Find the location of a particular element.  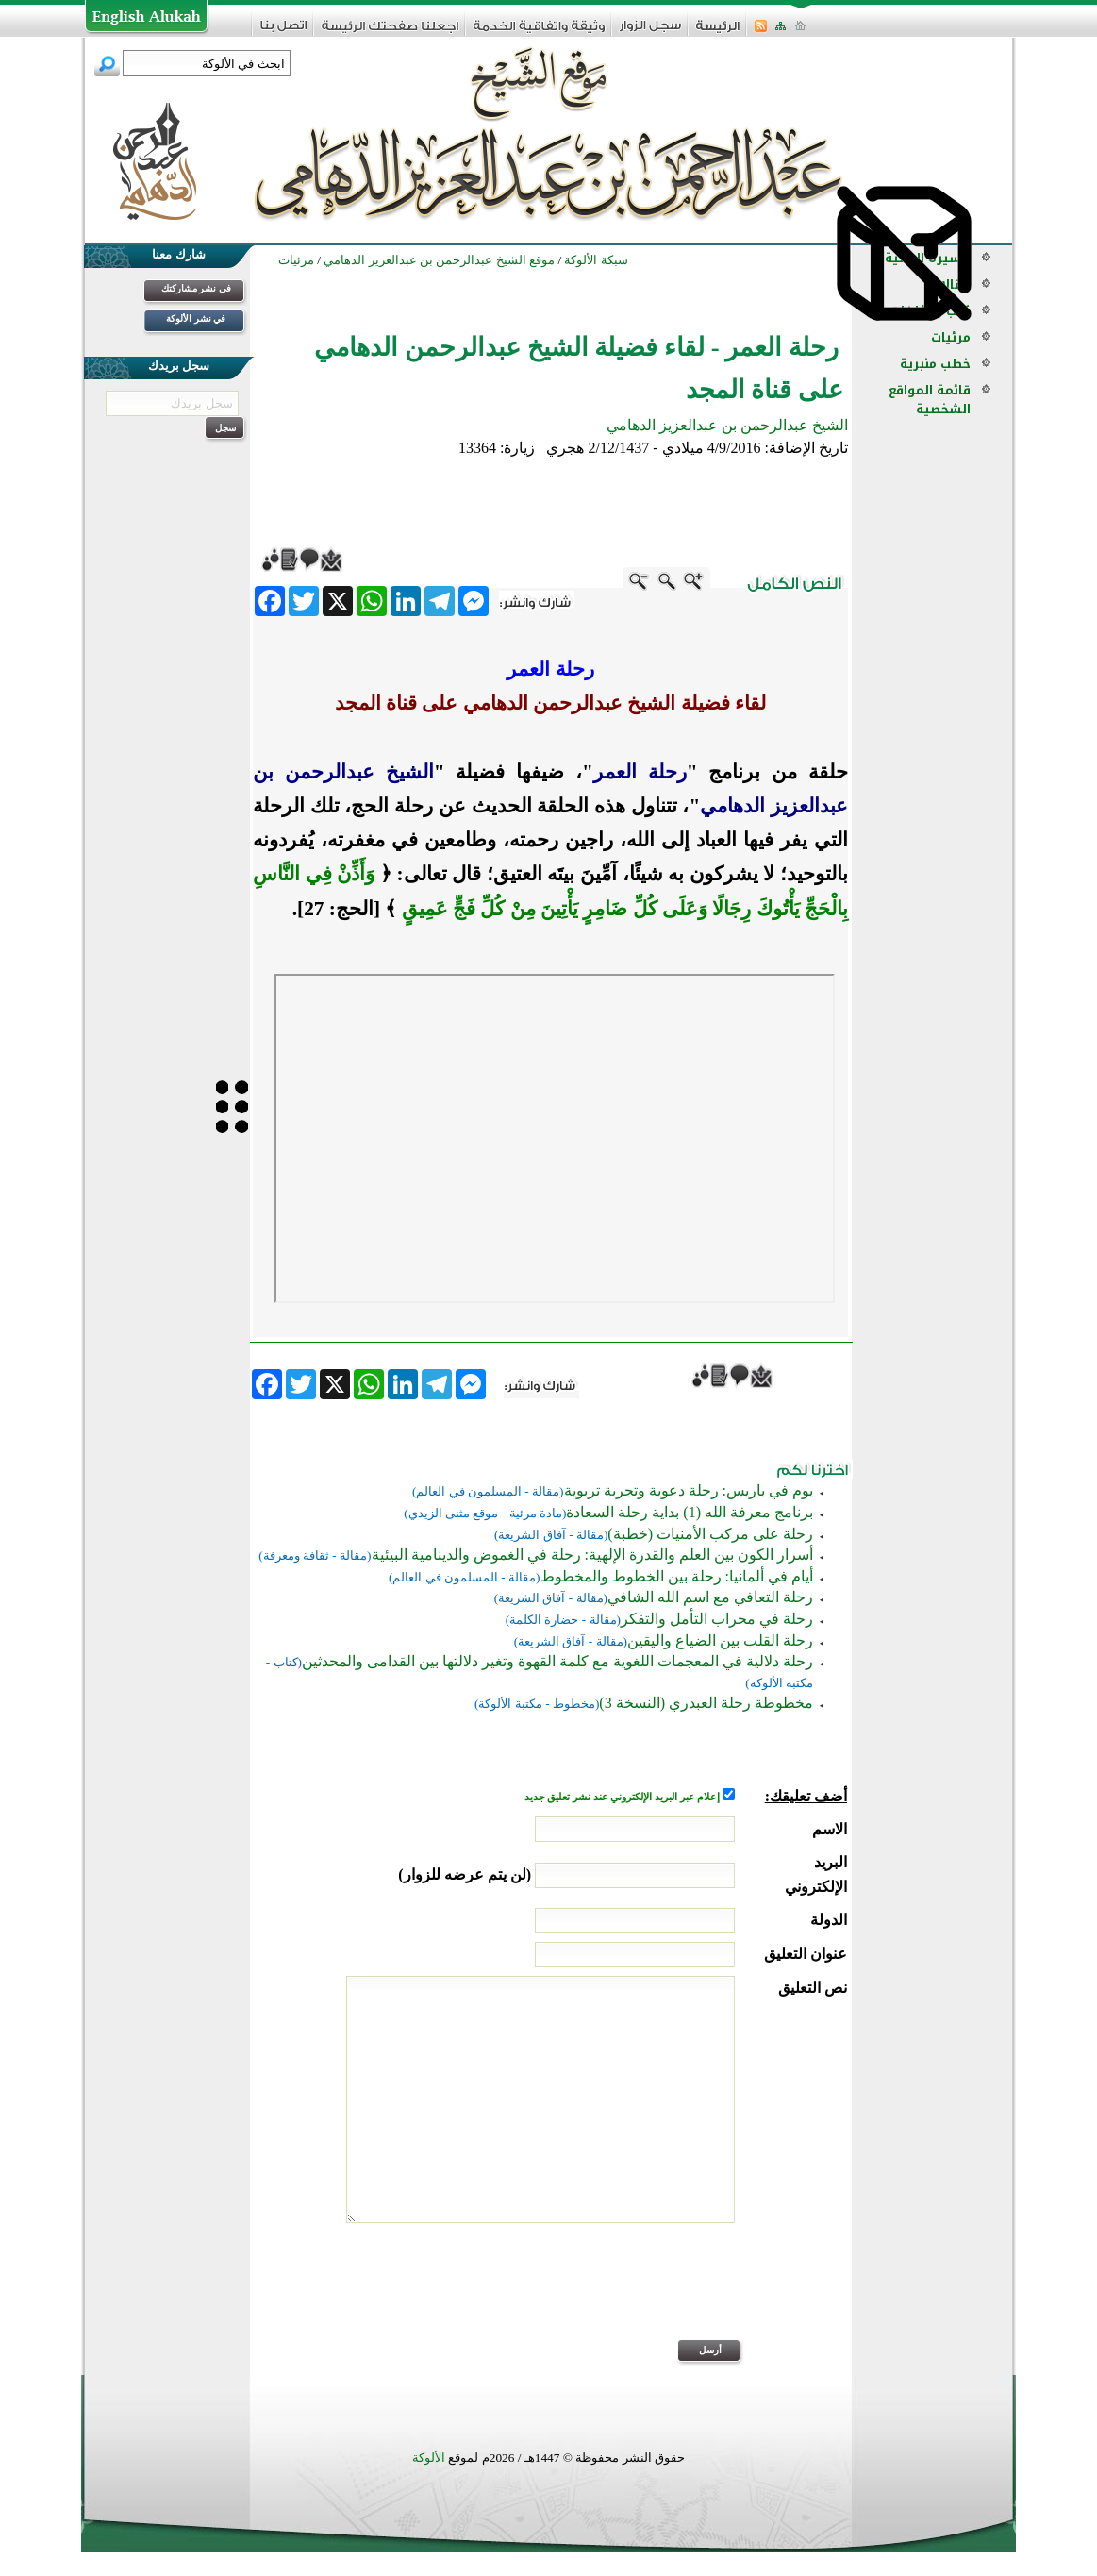

disable 3D object view is located at coordinates (904, 253).